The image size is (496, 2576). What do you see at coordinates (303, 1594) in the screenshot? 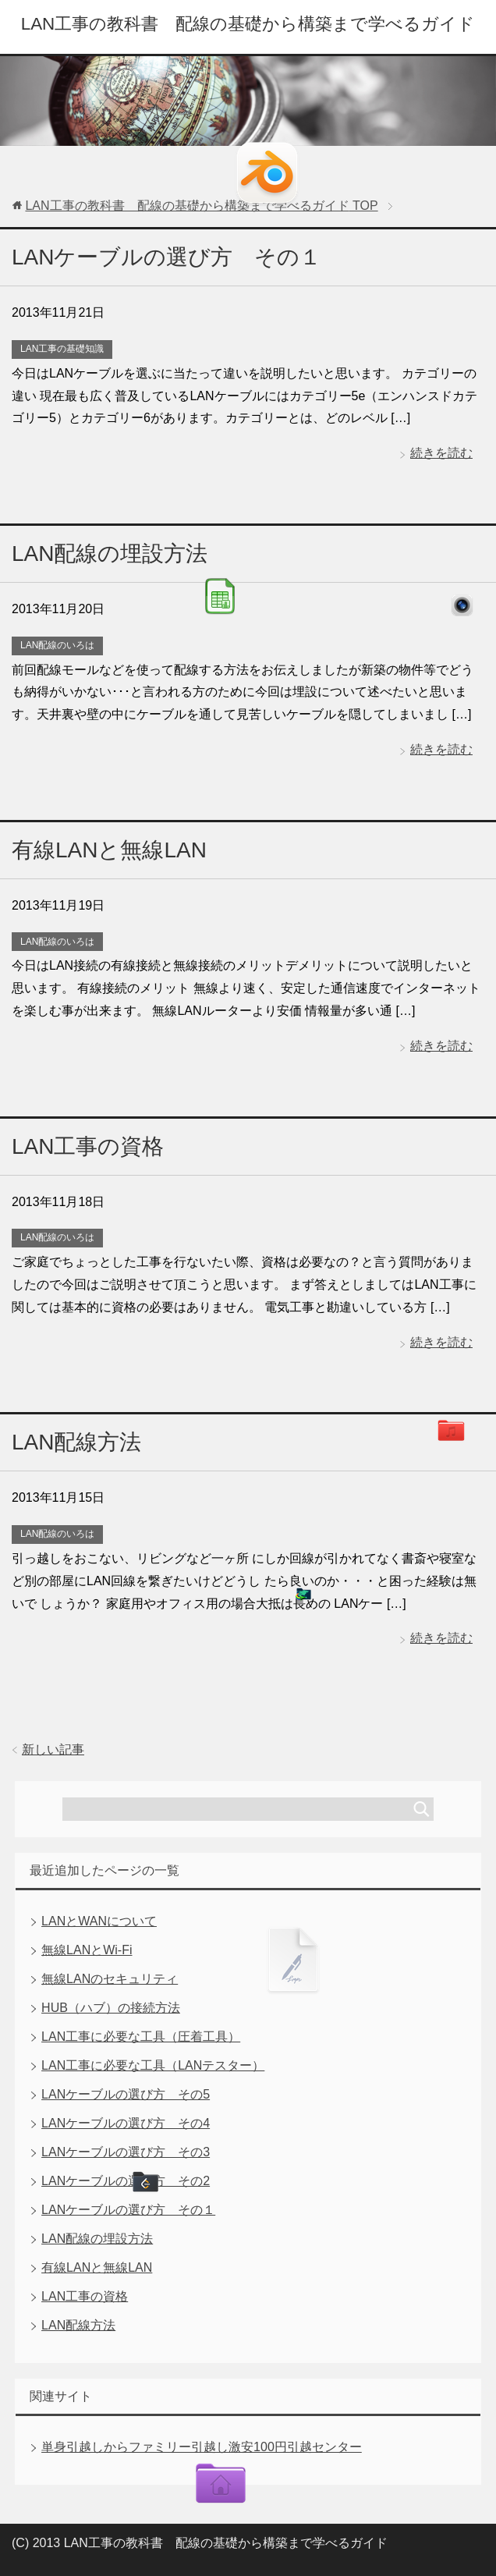
I see `open internet download manager files folder` at bounding box center [303, 1594].